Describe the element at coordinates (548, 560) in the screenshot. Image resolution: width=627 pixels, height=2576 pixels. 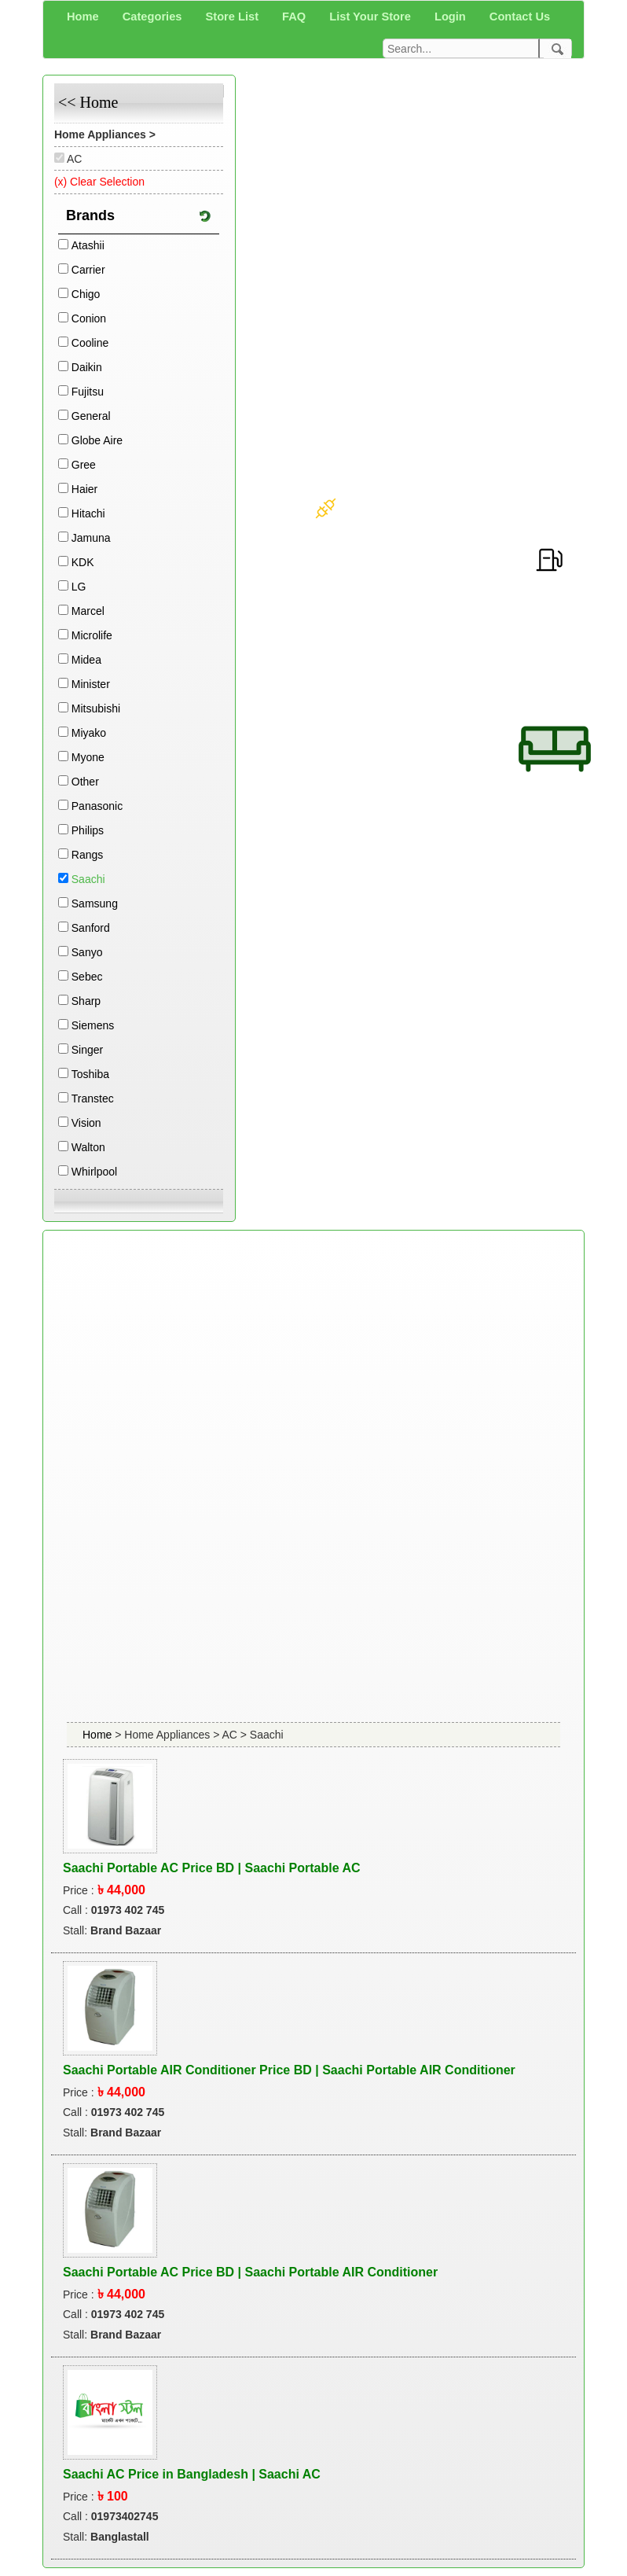
I see `find nearby gas stations` at that location.